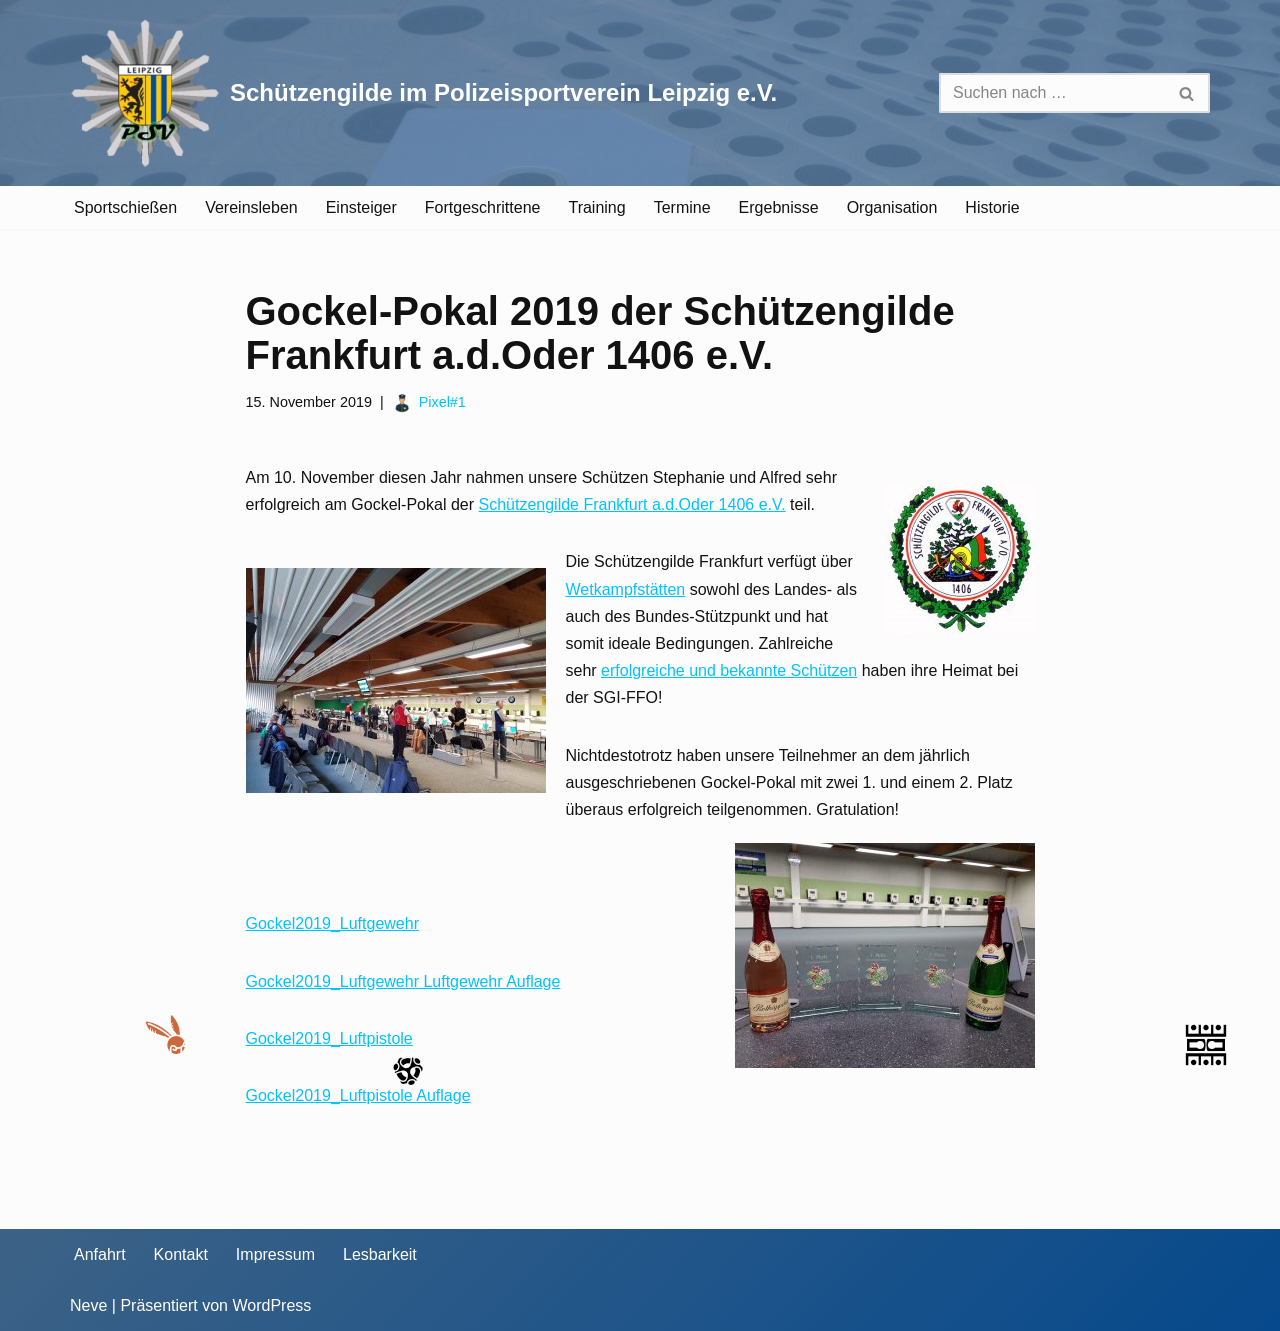  I want to click on indicates a multi-attack or combo ability in a game, so click(408, 1071).